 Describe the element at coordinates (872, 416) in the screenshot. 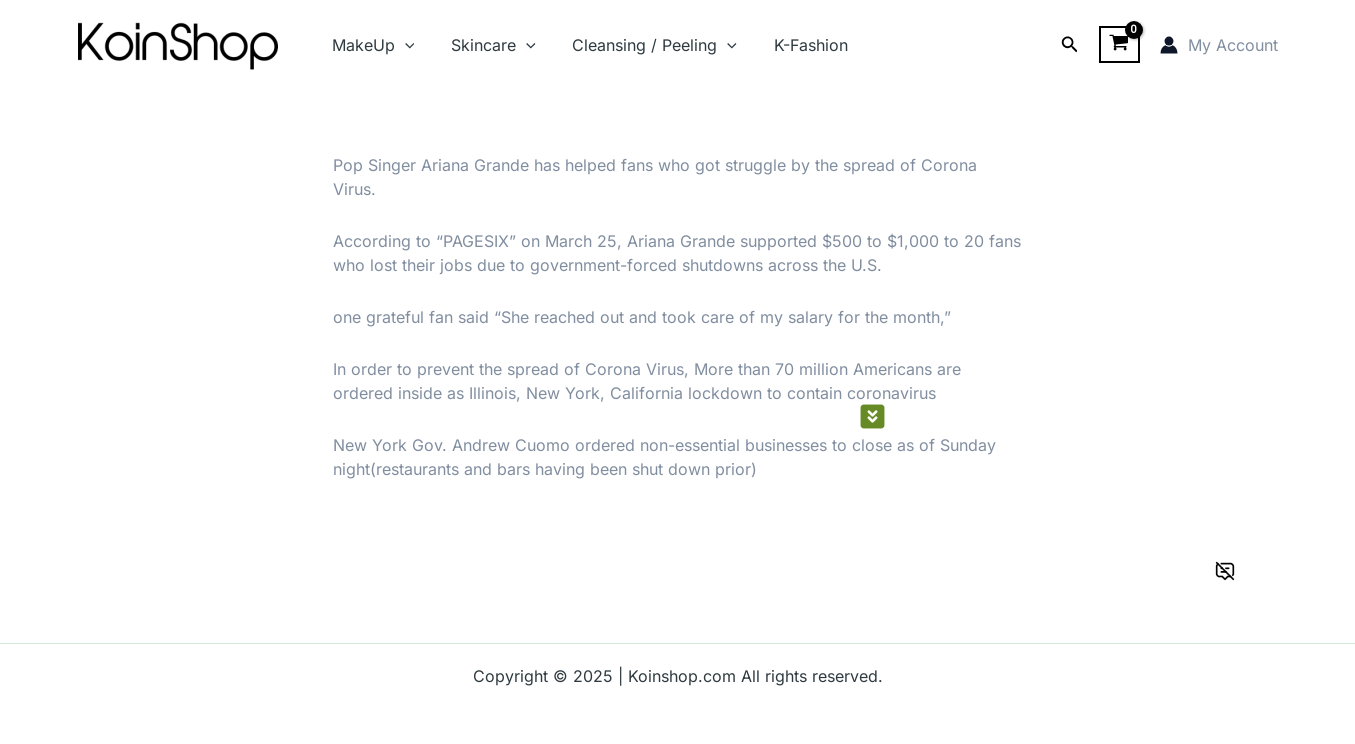

I see `scroll down or view more content` at that location.